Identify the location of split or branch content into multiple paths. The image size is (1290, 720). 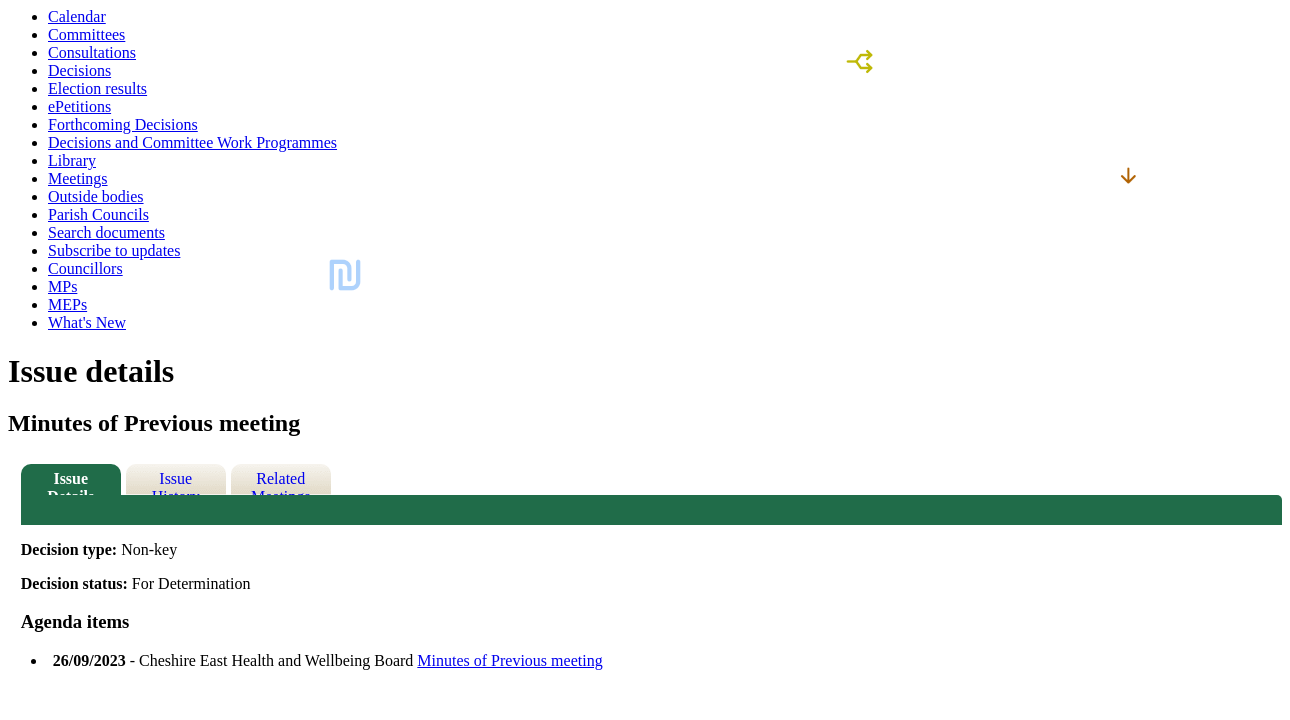
(859, 61).